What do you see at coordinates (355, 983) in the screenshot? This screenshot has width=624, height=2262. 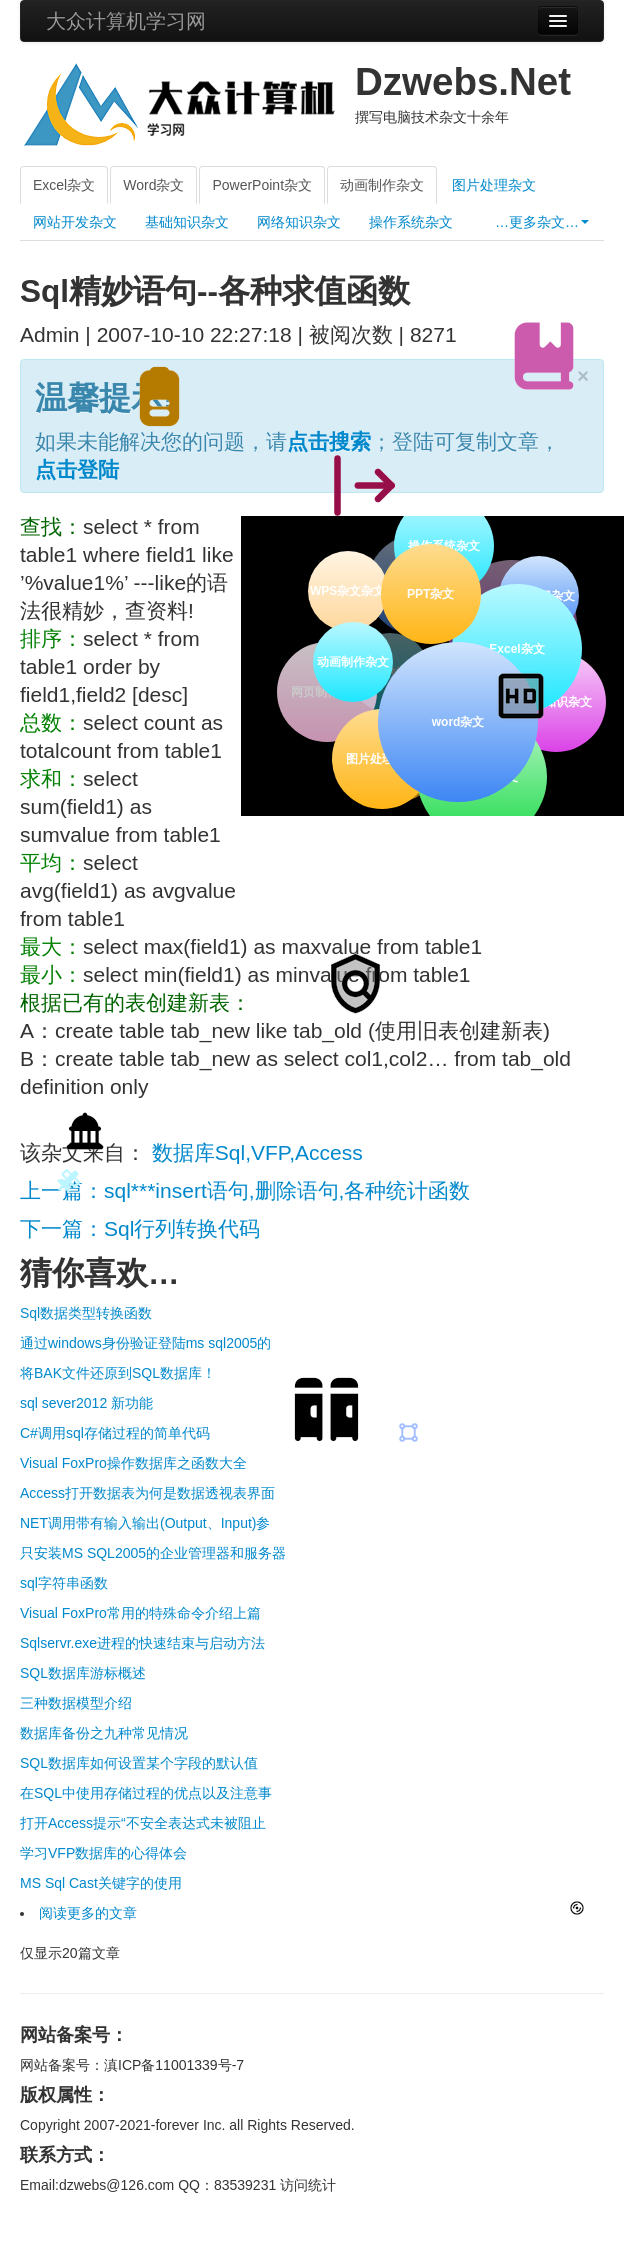 I see `view privacy policy or terms` at bounding box center [355, 983].